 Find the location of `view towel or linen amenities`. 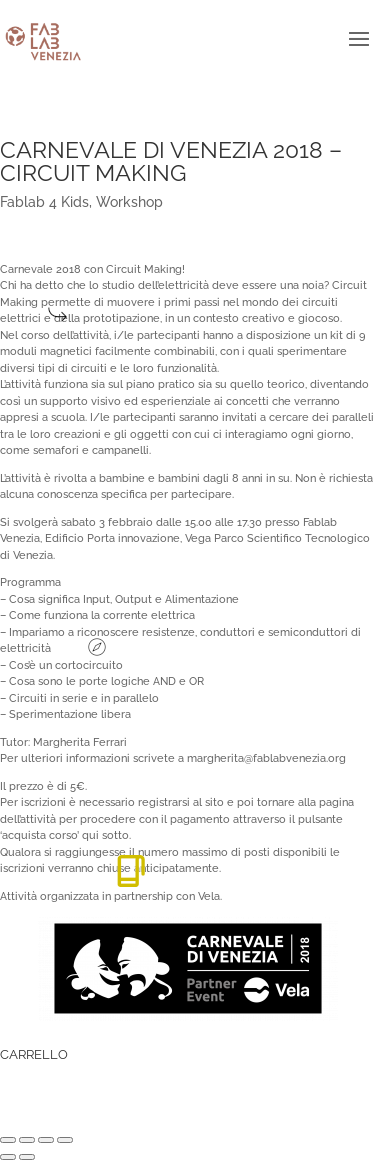

view towel or linen amenities is located at coordinates (130, 871).